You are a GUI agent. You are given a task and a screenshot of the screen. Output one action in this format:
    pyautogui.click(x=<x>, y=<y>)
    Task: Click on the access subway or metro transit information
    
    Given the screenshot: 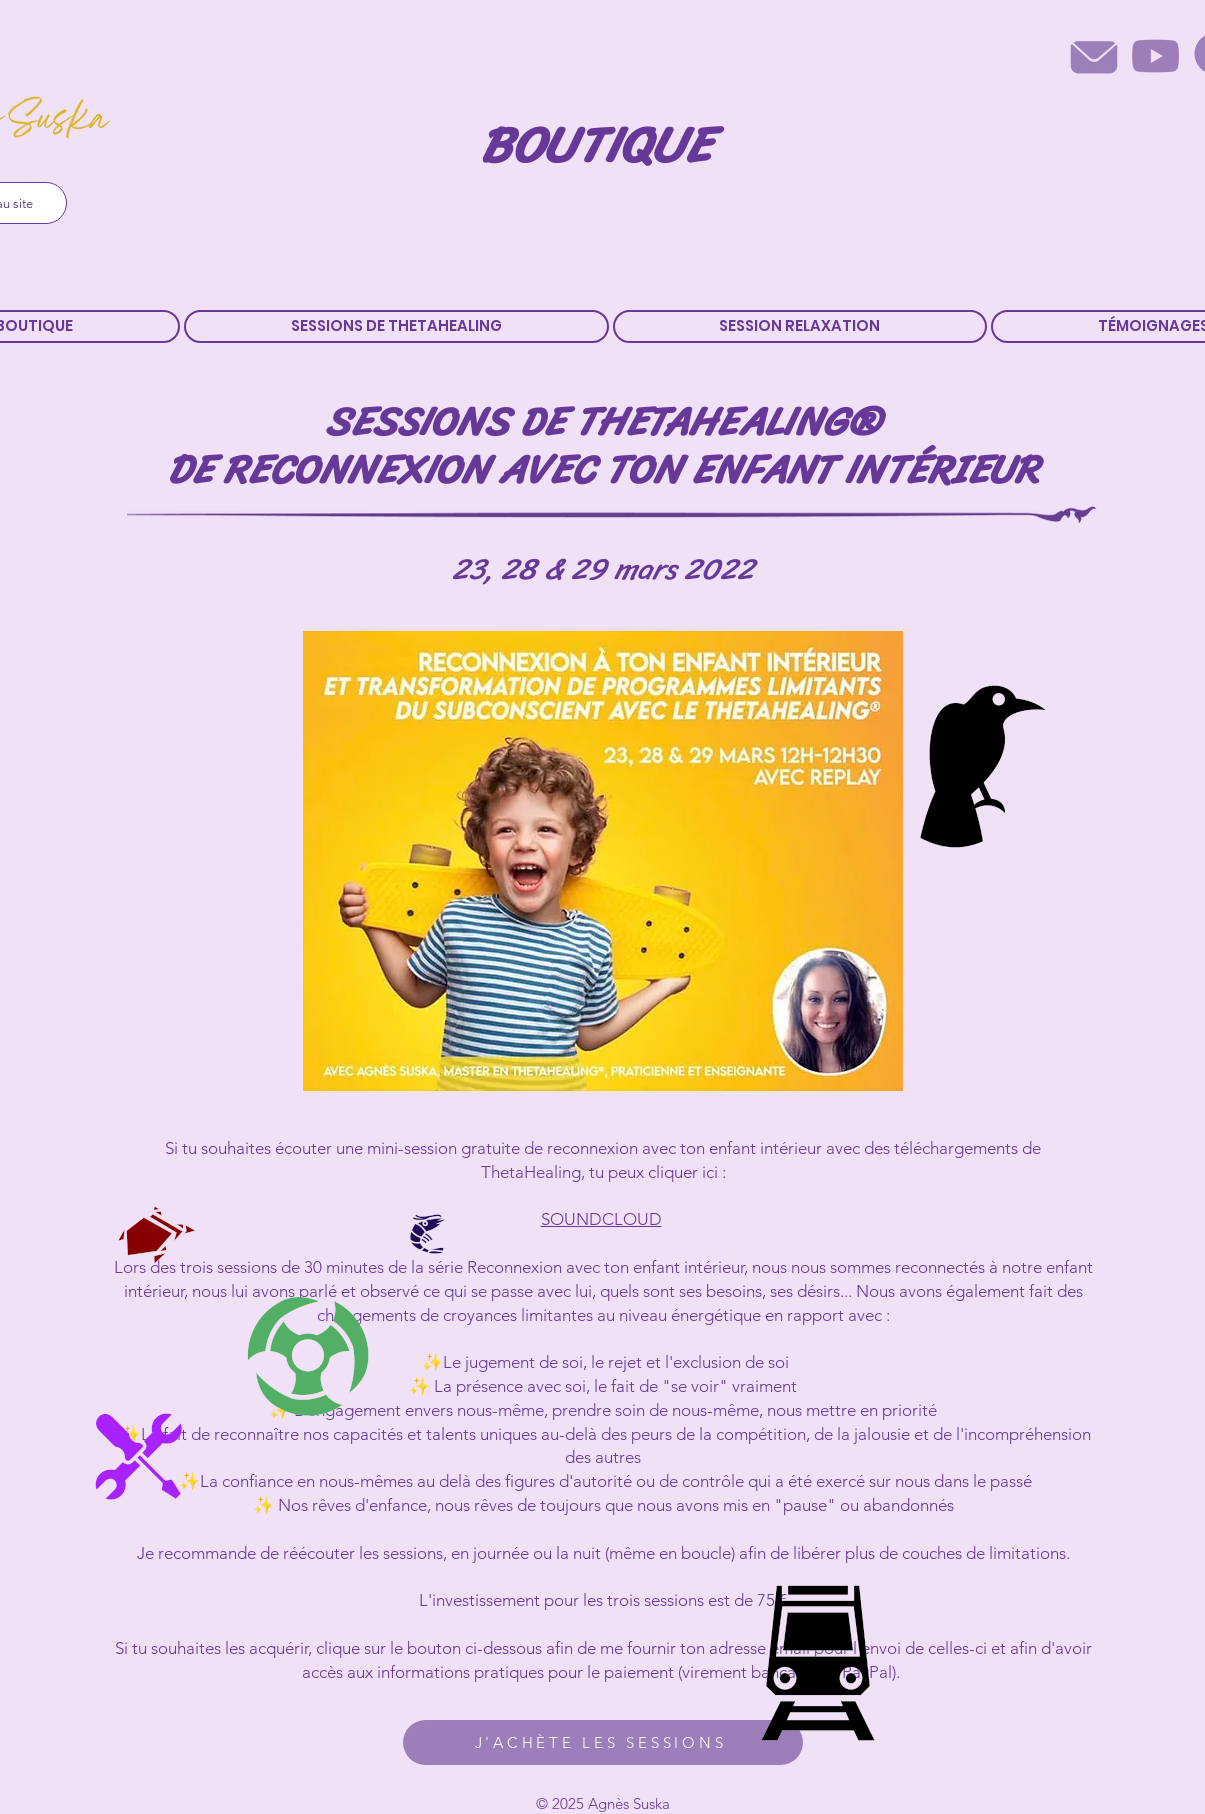 What is the action you would take?
    pyautogui.click(x=818, y=1661)
    